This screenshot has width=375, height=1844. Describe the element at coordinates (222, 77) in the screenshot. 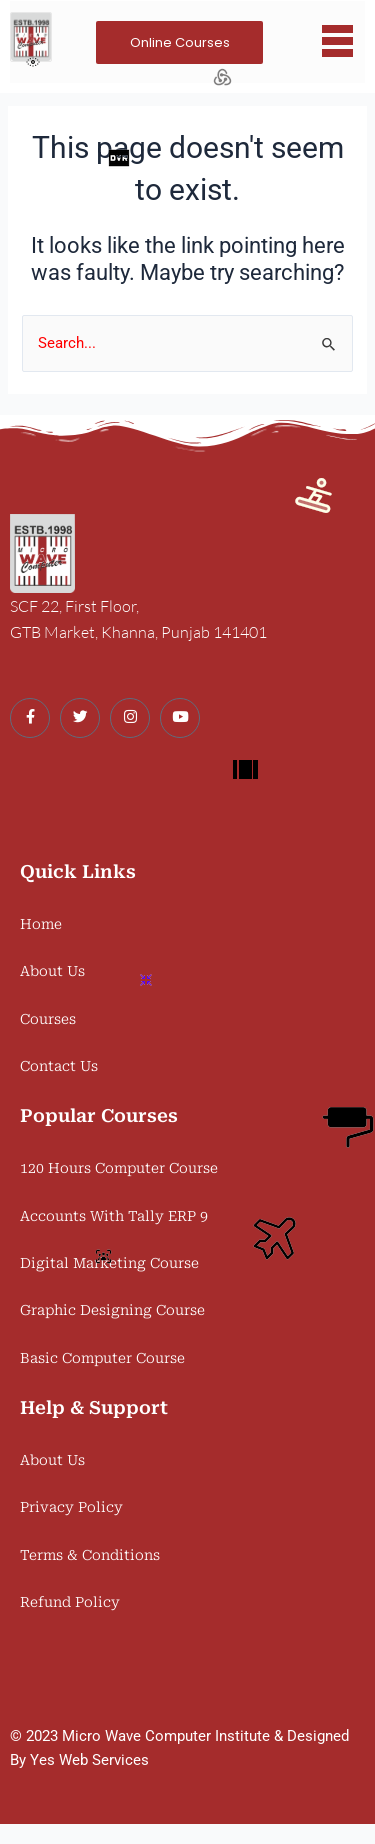

I see `redux state management library logo` at that location.